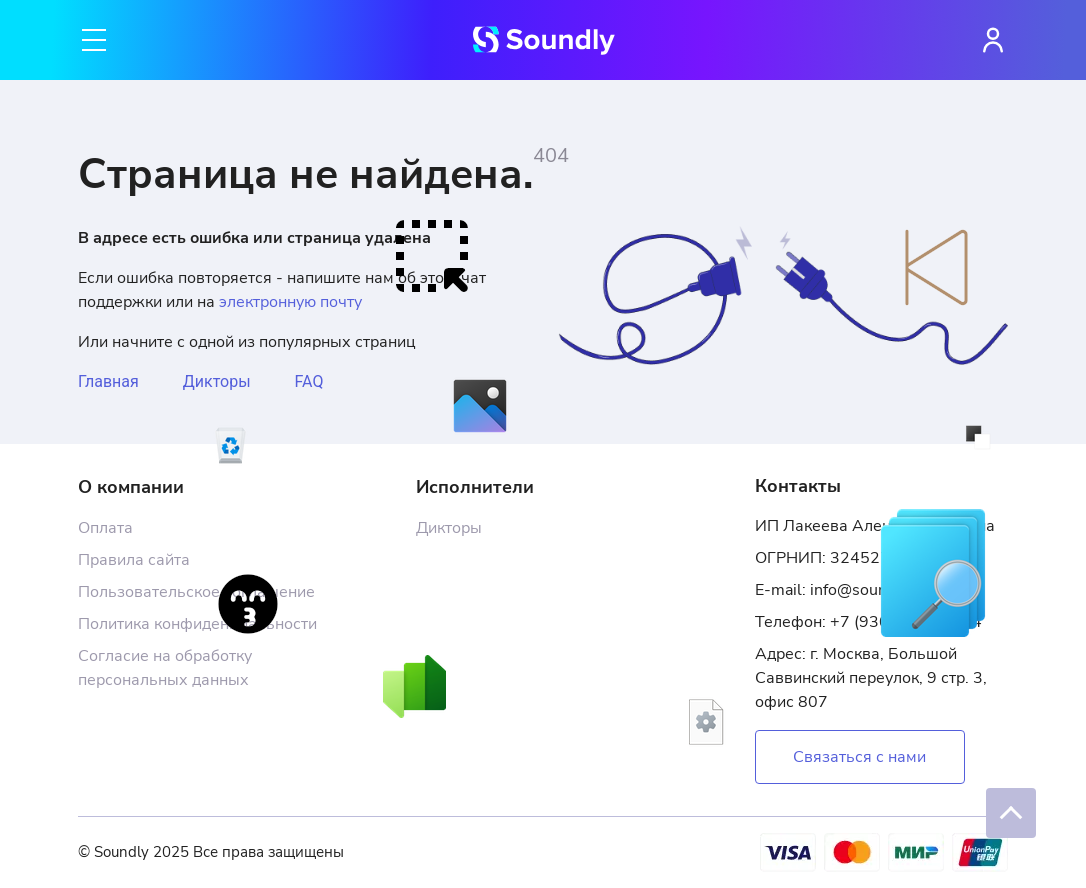 The width and height of the screenshot is (1086, 888). I want to click on open configuration file settings, so click(706, 722).